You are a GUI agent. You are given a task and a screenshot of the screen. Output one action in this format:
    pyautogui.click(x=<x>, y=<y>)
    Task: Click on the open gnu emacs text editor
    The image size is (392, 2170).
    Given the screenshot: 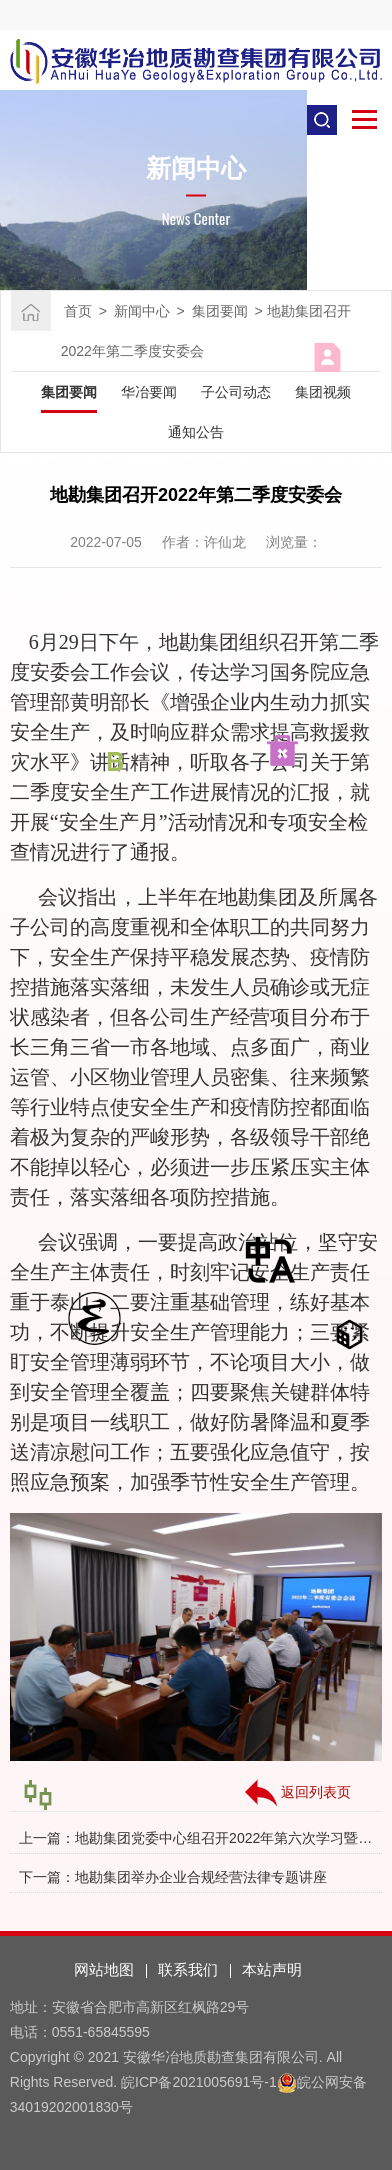 What is the action you would take?
    pyautogui.click(x=94, y=1318)
    